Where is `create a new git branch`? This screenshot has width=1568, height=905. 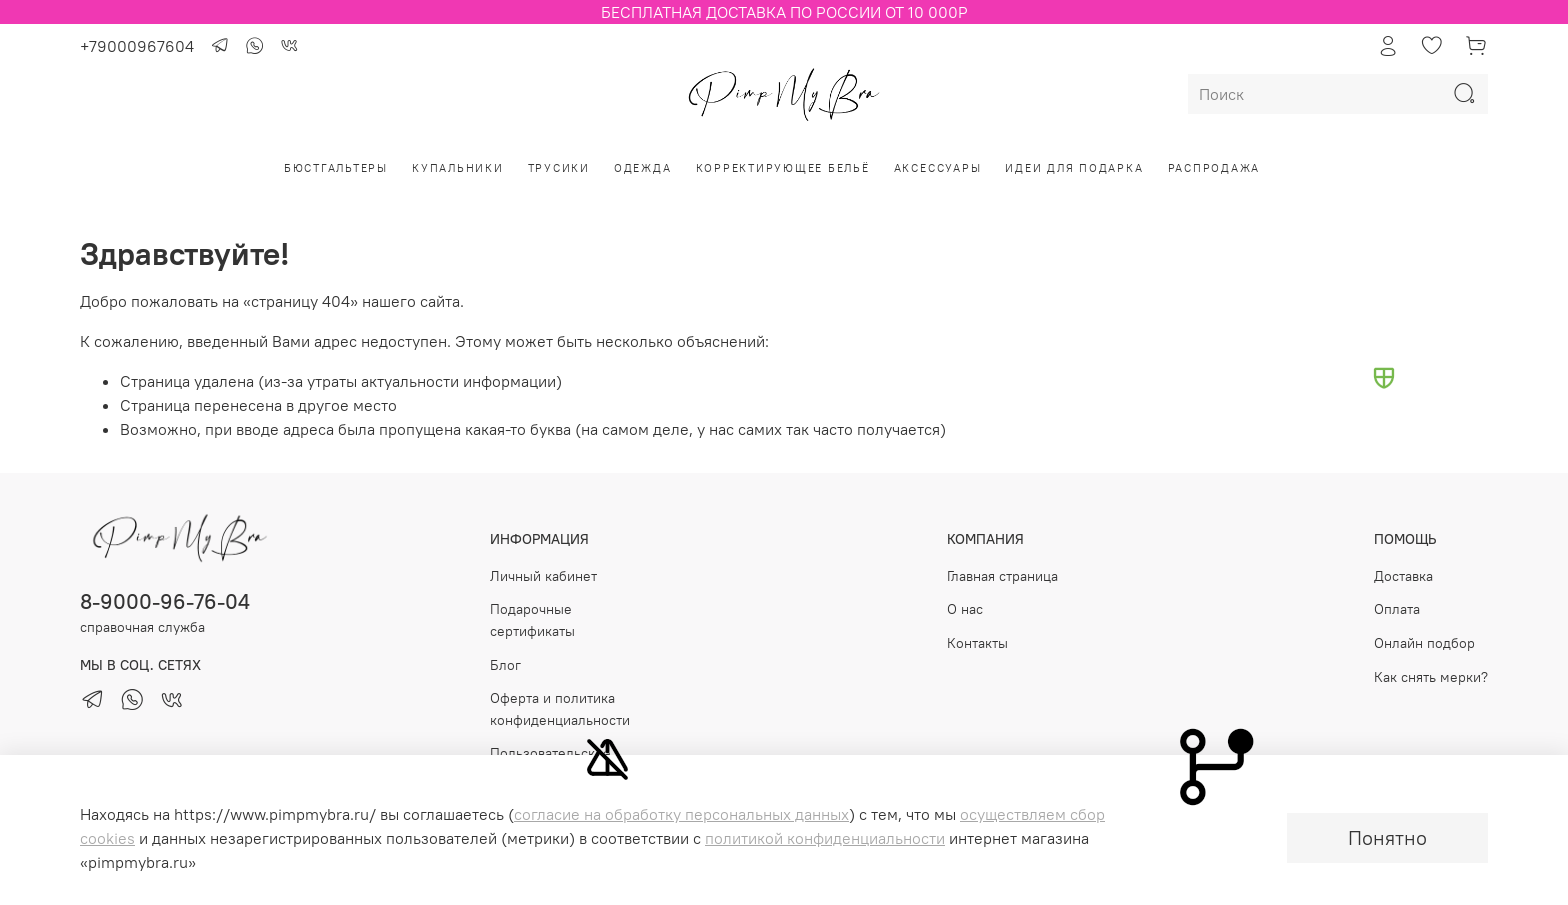 create a new git branch is located at coordinates (1212, 767).